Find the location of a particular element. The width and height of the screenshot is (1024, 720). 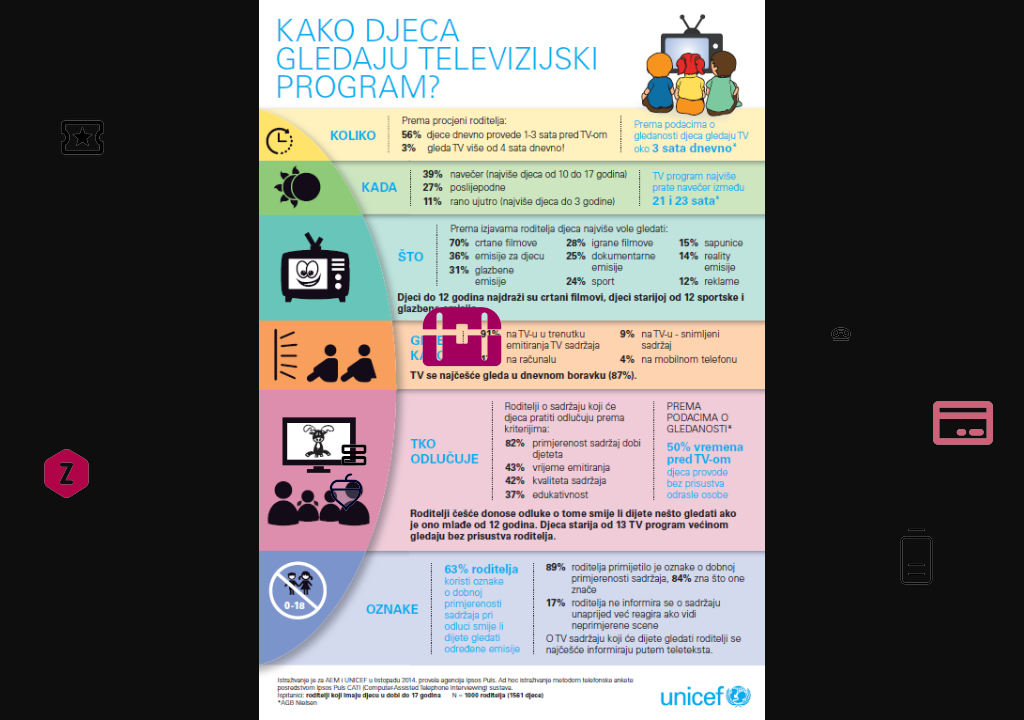

battery at medium charge level is located at coordinates (916, 557).